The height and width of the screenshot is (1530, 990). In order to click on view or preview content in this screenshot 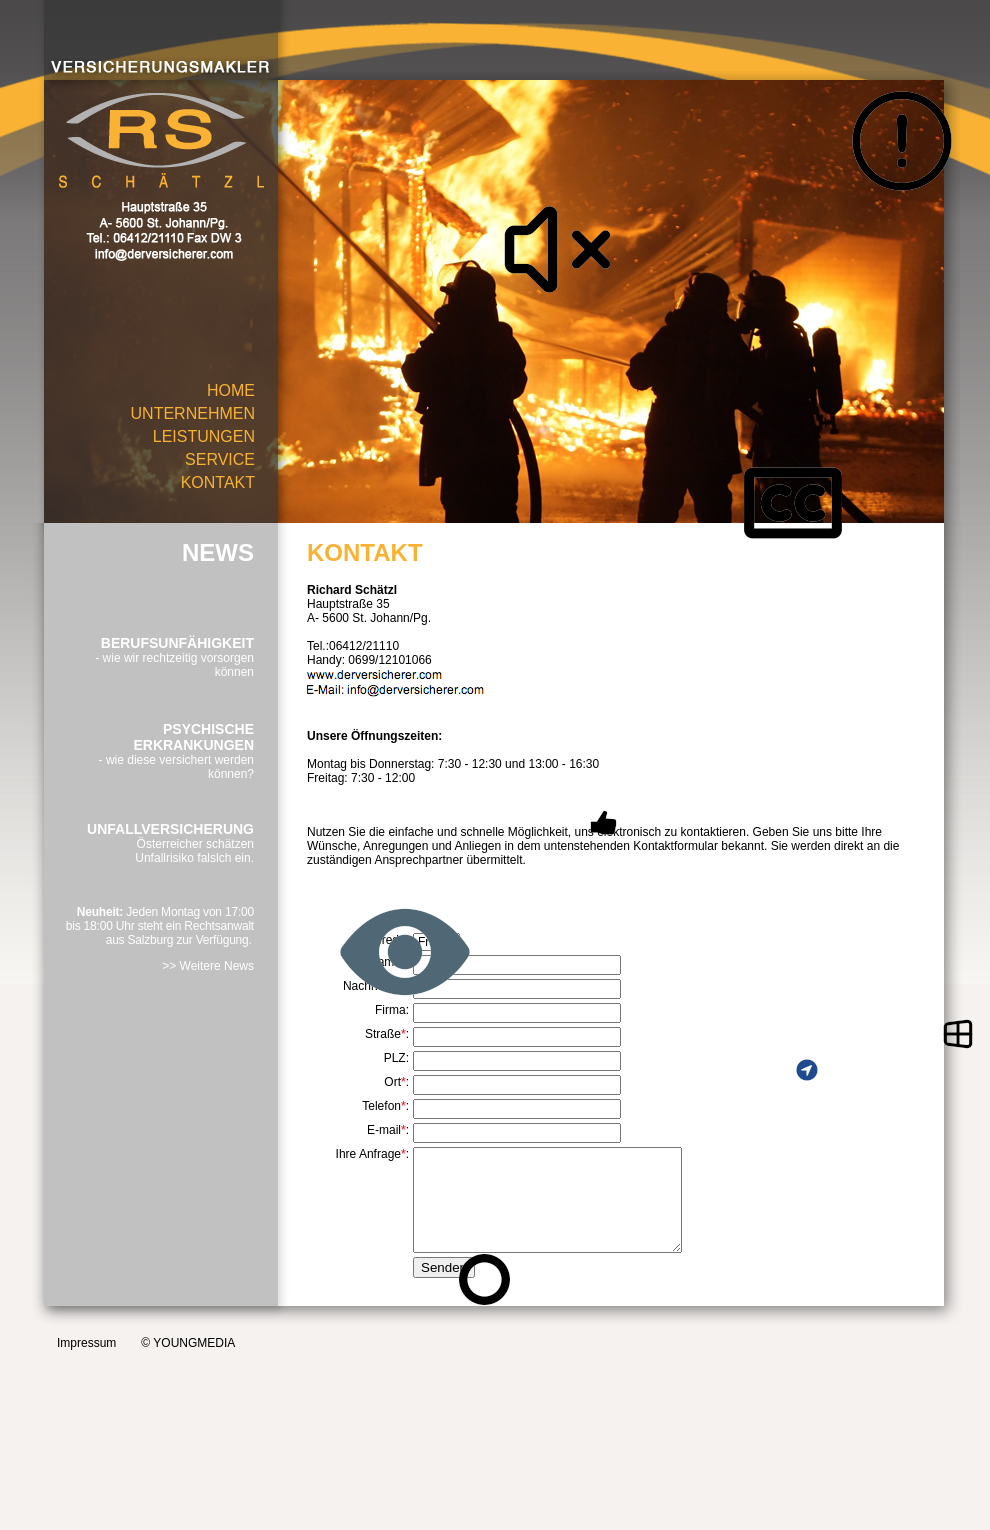, I will do `click(405, 952)`.